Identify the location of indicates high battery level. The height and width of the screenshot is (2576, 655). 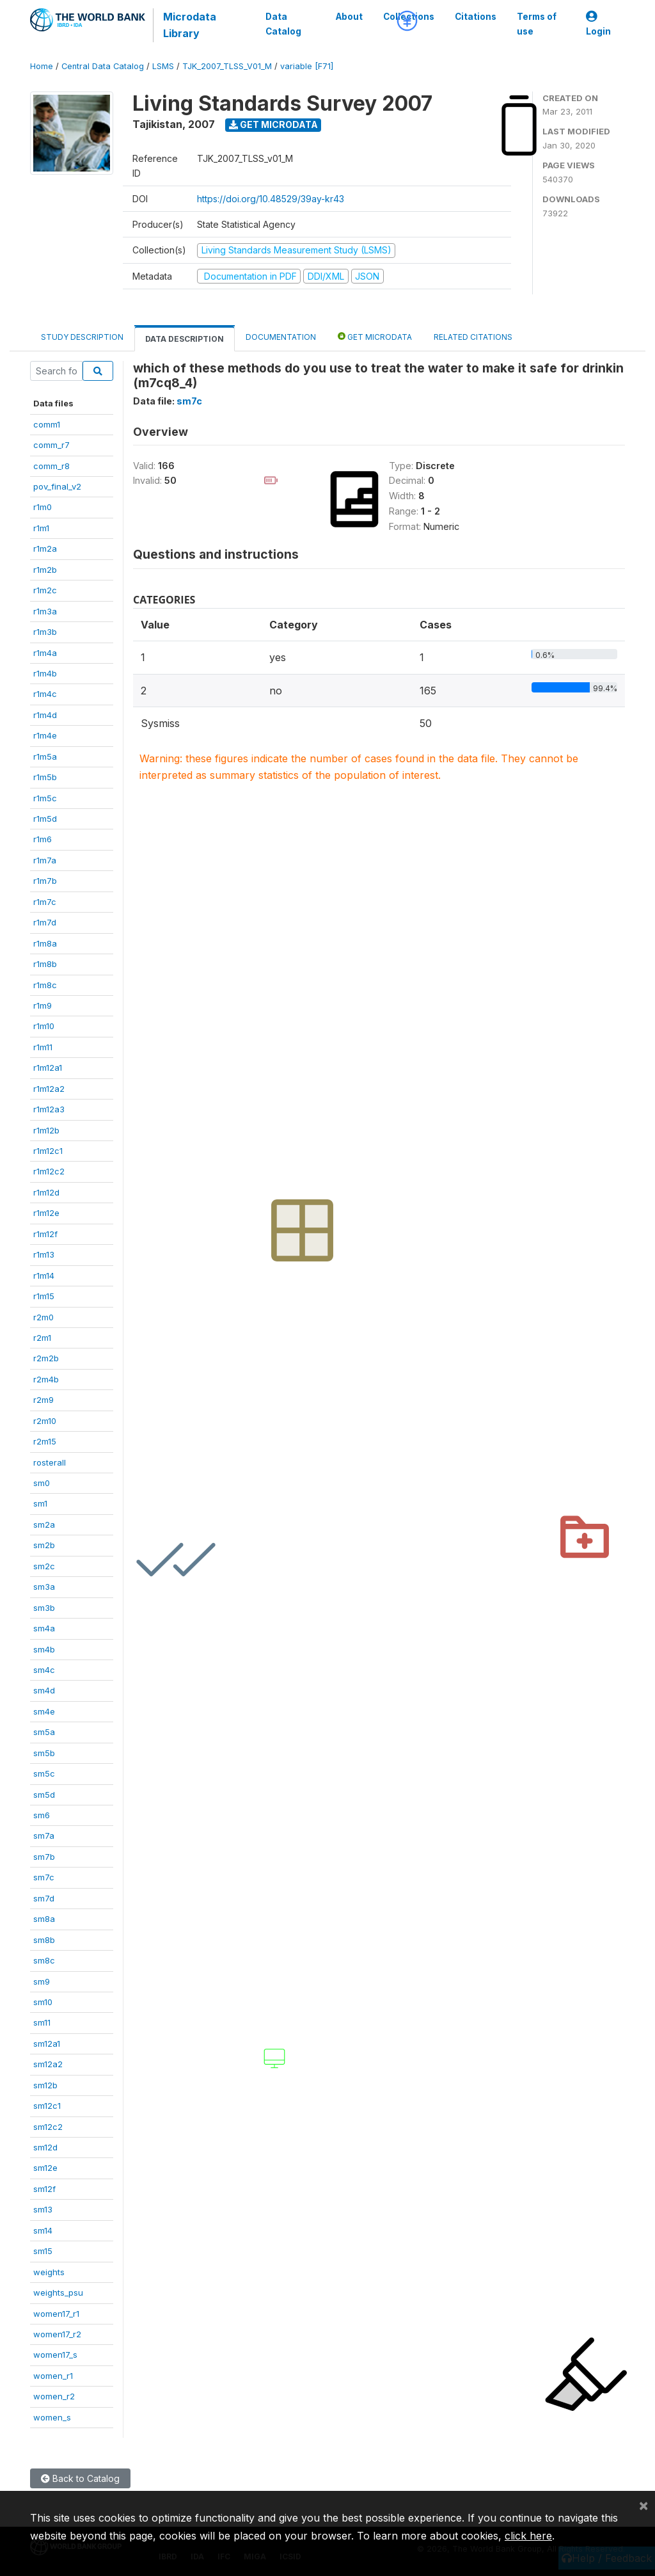
(271, 480).